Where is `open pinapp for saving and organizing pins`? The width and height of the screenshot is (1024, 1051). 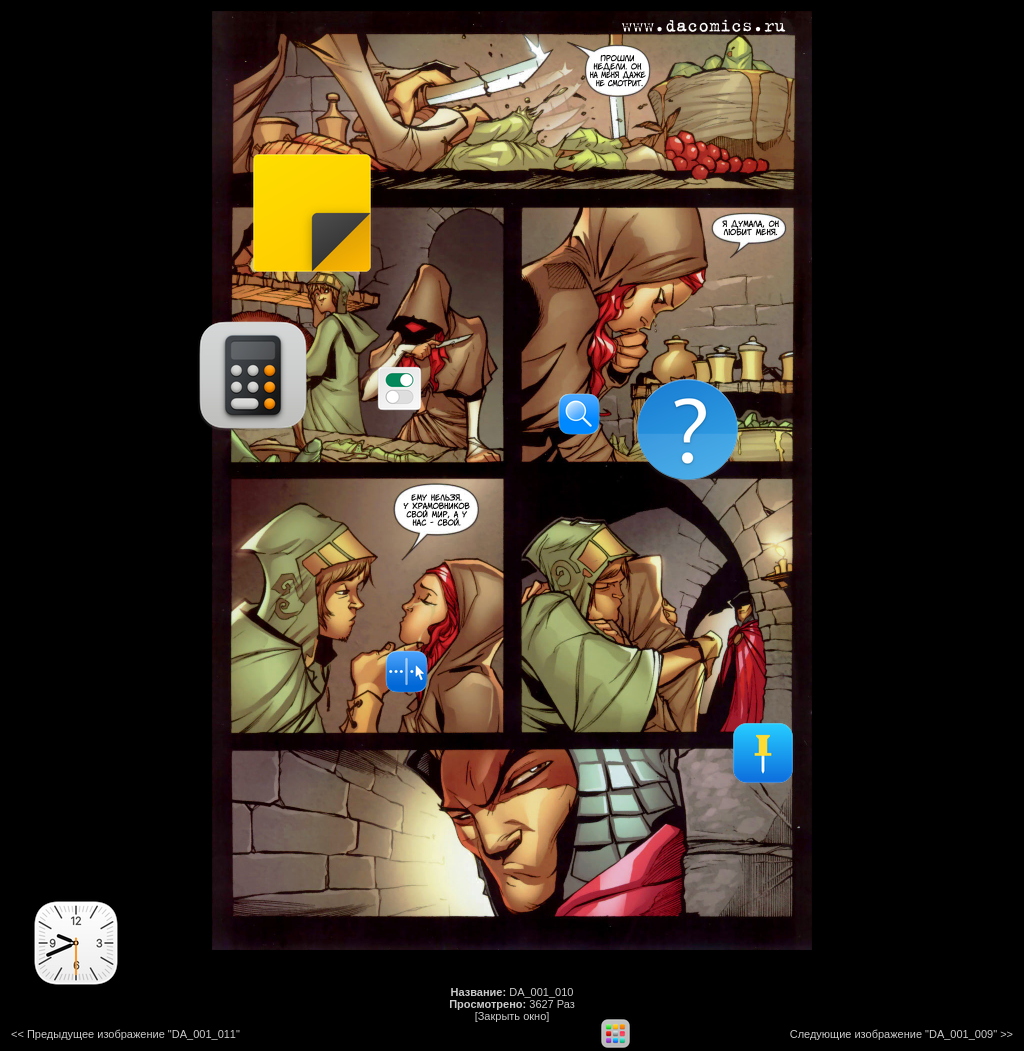
open pinapp for saving and organizing pins is located at coordinates (763, 753).